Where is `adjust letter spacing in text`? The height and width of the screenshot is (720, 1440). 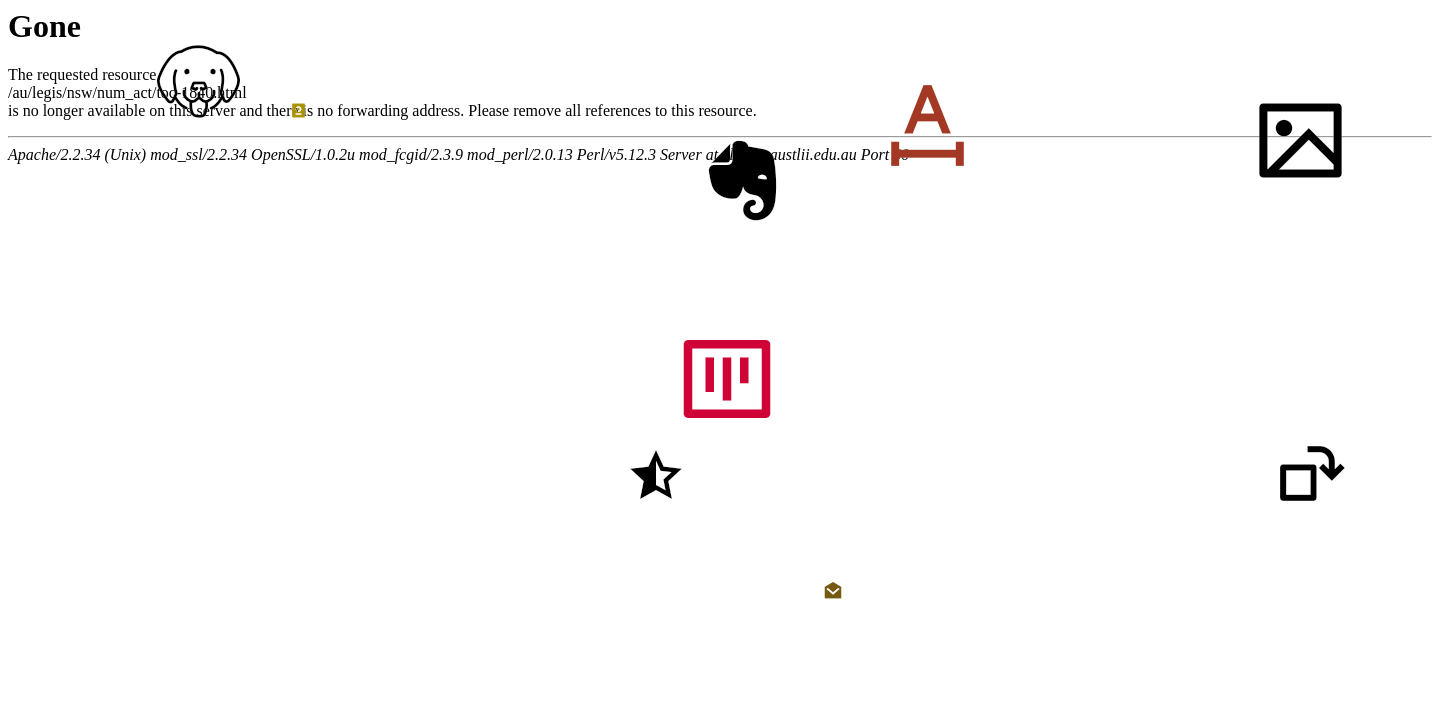
adjust letter spacing in text is located at coordinates (927, 125).